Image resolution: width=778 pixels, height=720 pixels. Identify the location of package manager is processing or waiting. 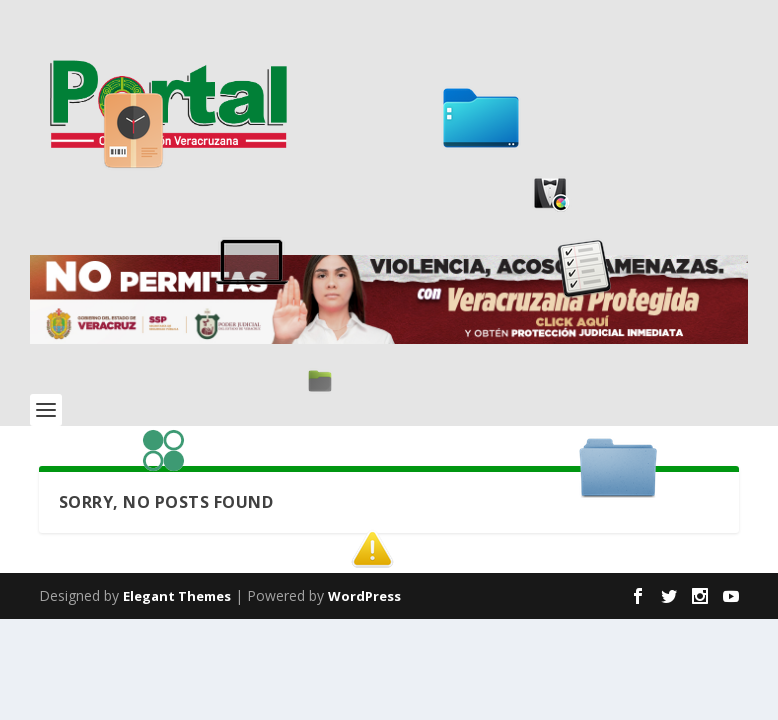
(133, 130).